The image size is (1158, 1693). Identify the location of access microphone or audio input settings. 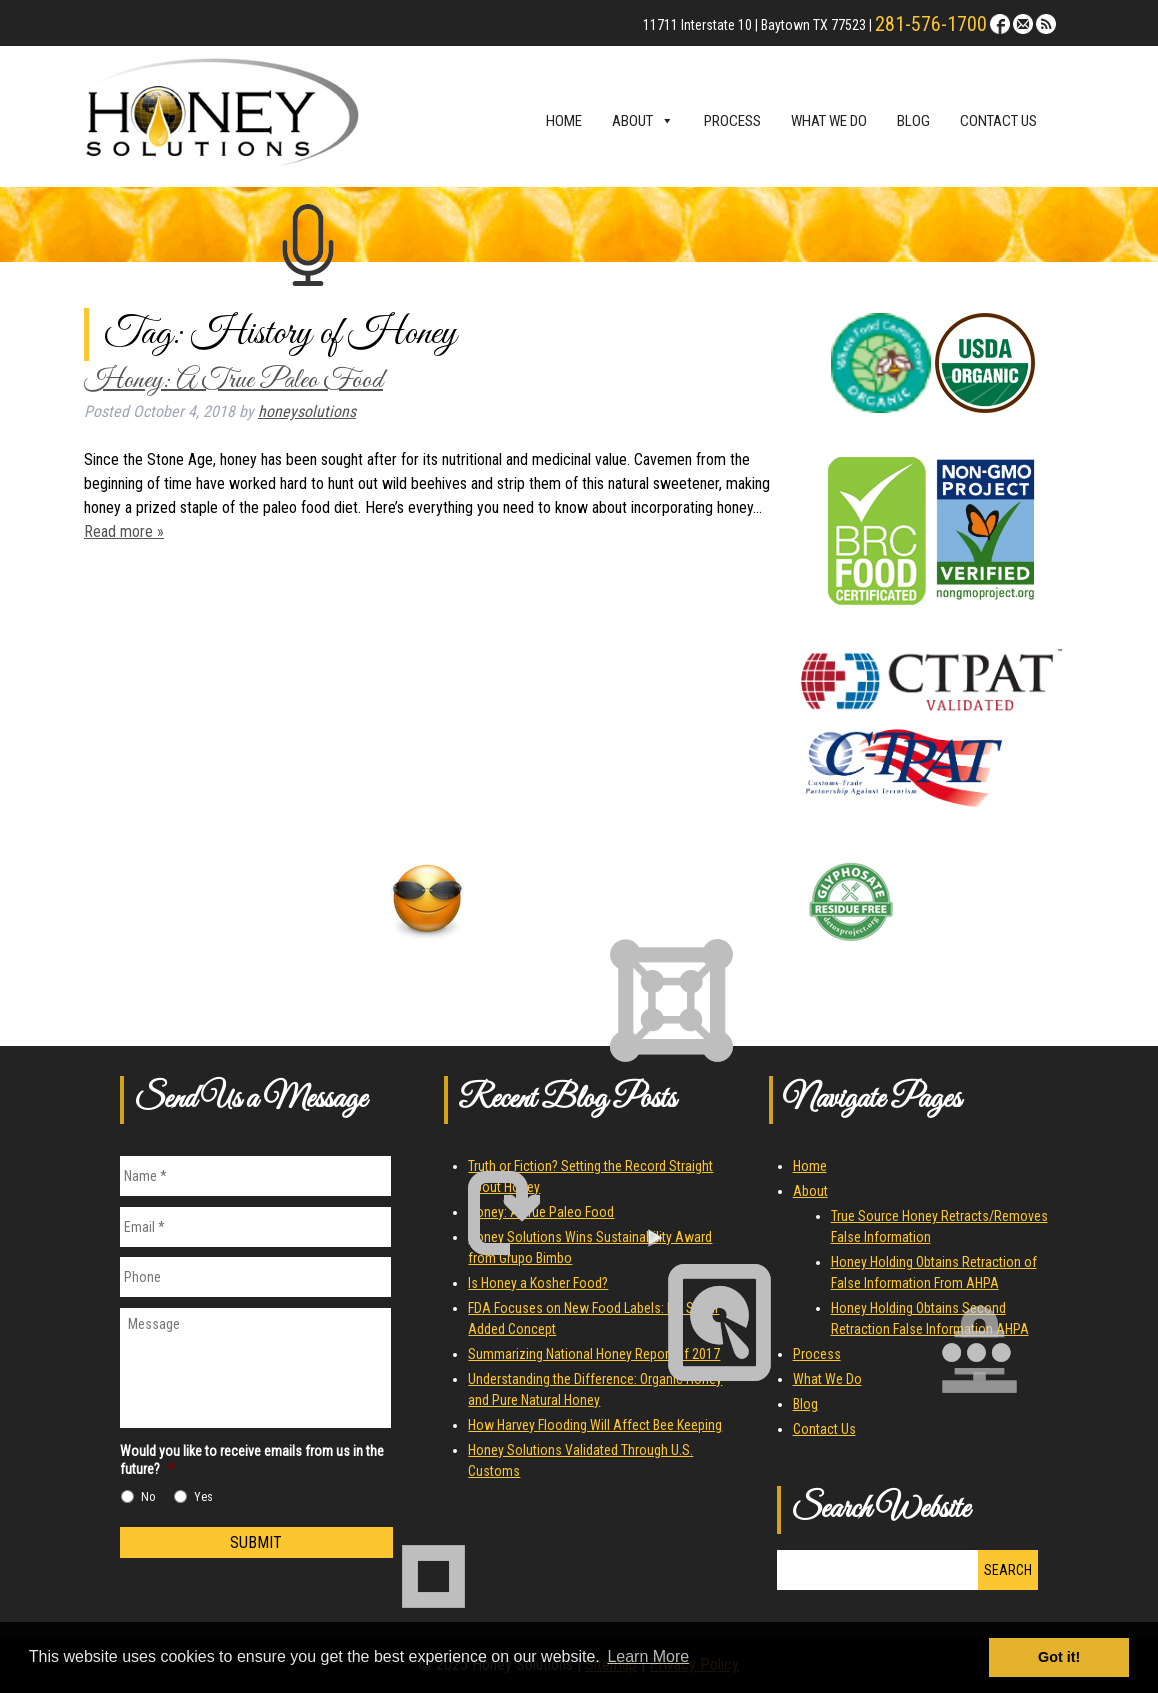
(308, 245).